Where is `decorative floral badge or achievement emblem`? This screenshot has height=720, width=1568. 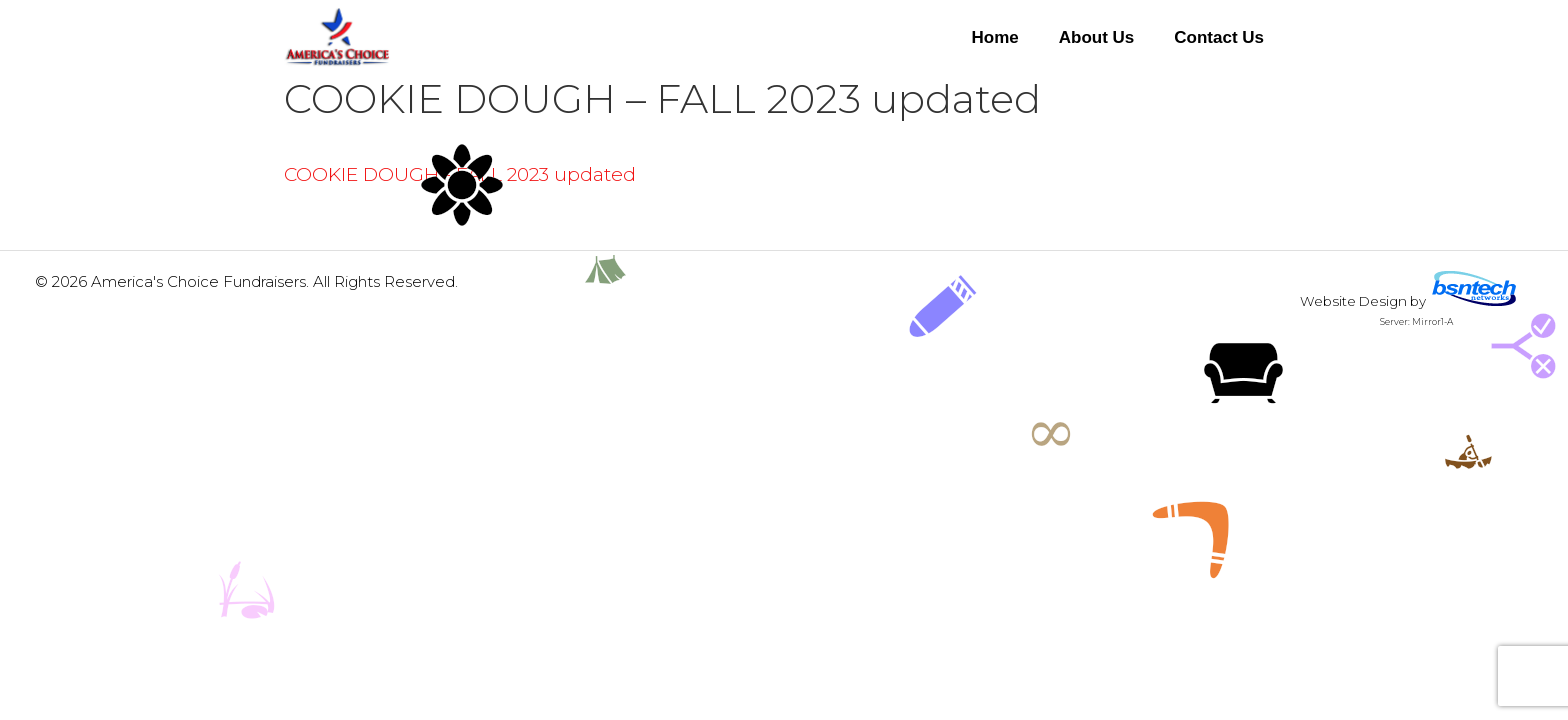
decorative floral badge or achievement emblem is located at coordinates (462, 185).